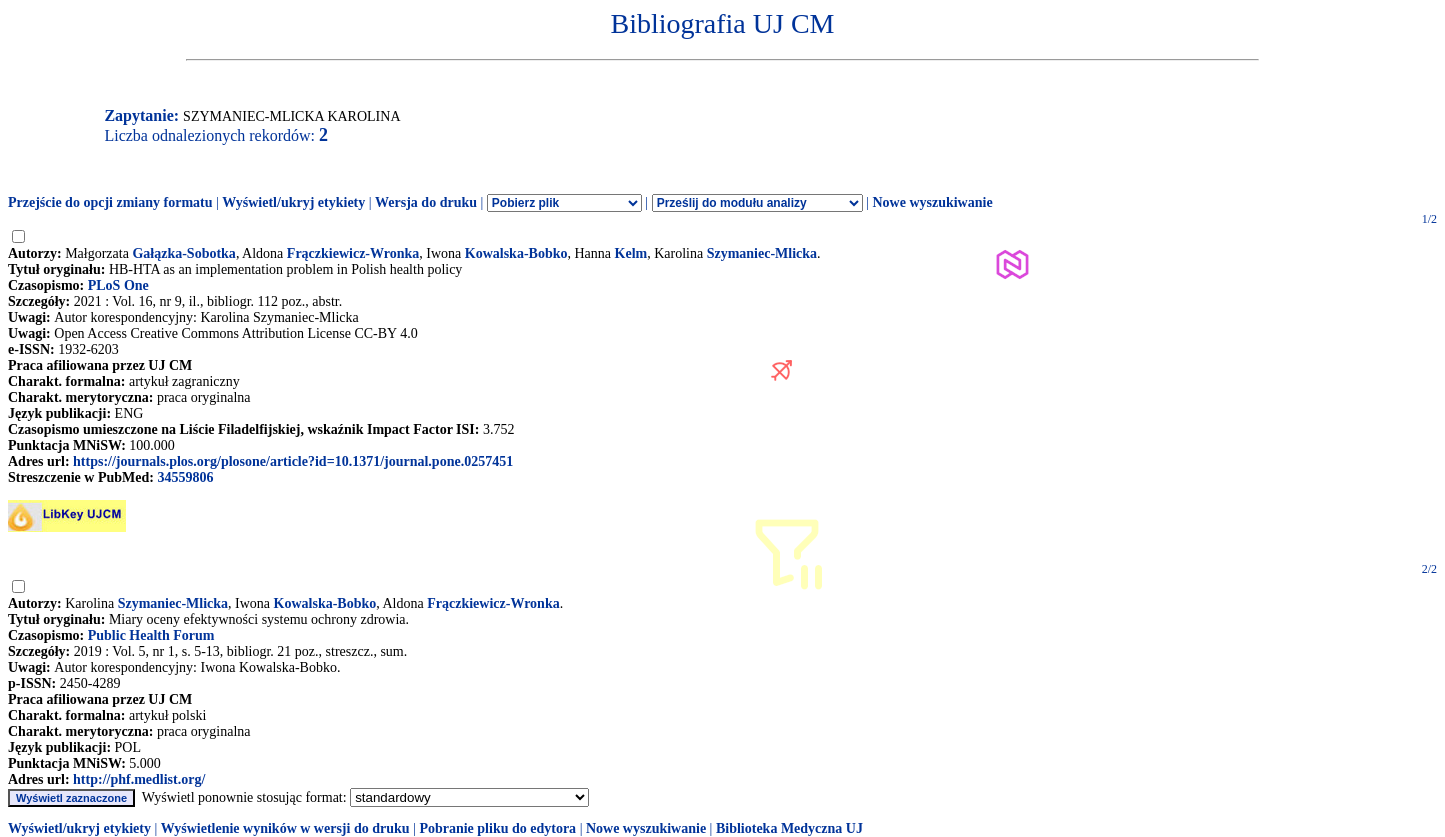 This screenshot has width=1445, height=837. What do you see at coordinates (787, 551) in the screenshot?
I see `pause active filters` at bounding box center [787, 551].